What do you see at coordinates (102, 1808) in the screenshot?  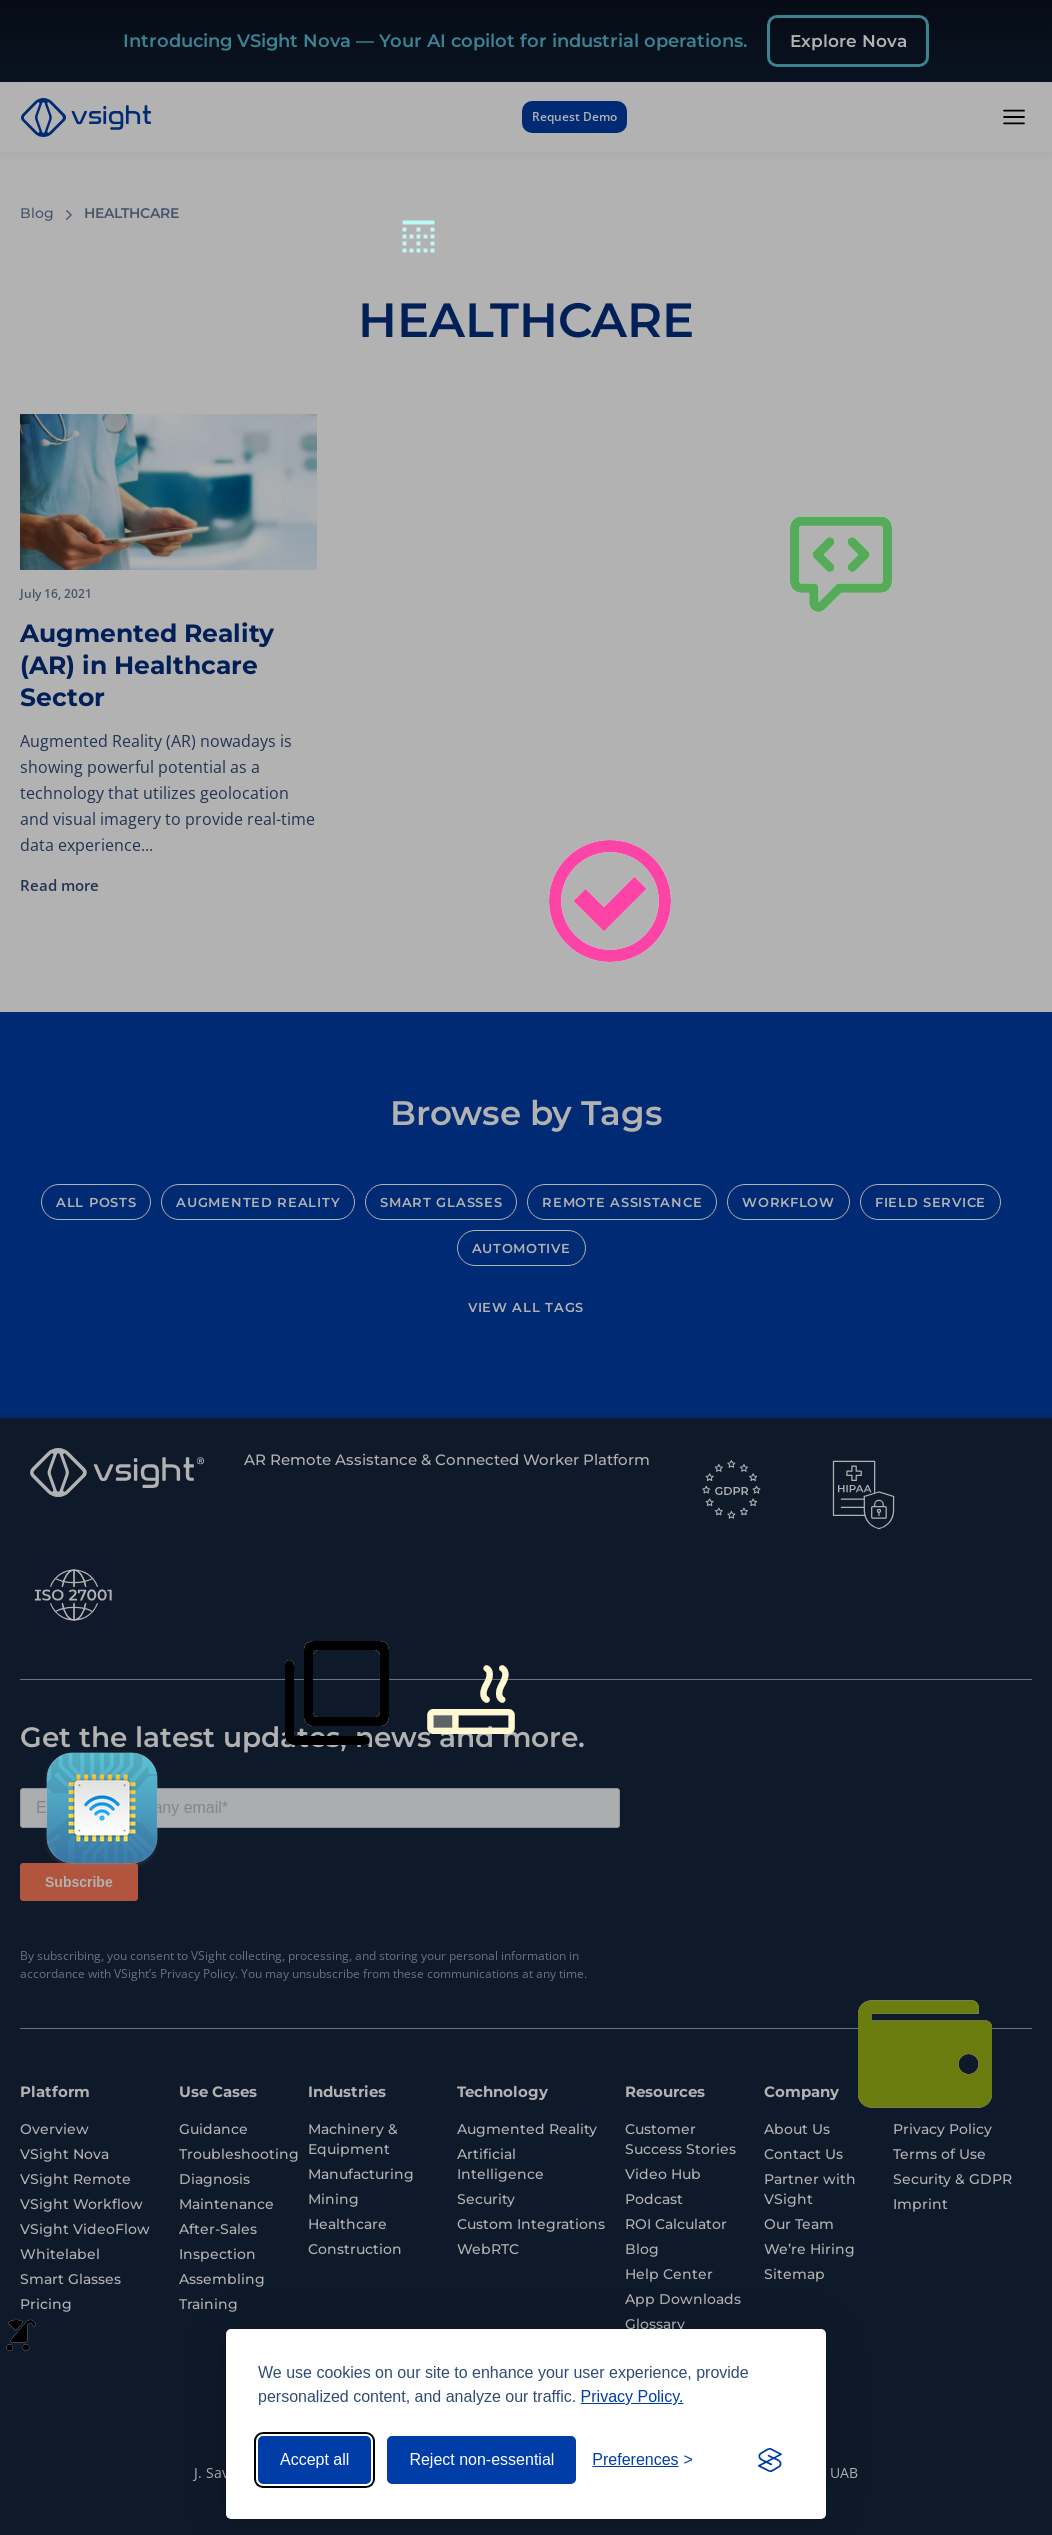 I see `view network adapter settings` at bounding box center [102, 1808].